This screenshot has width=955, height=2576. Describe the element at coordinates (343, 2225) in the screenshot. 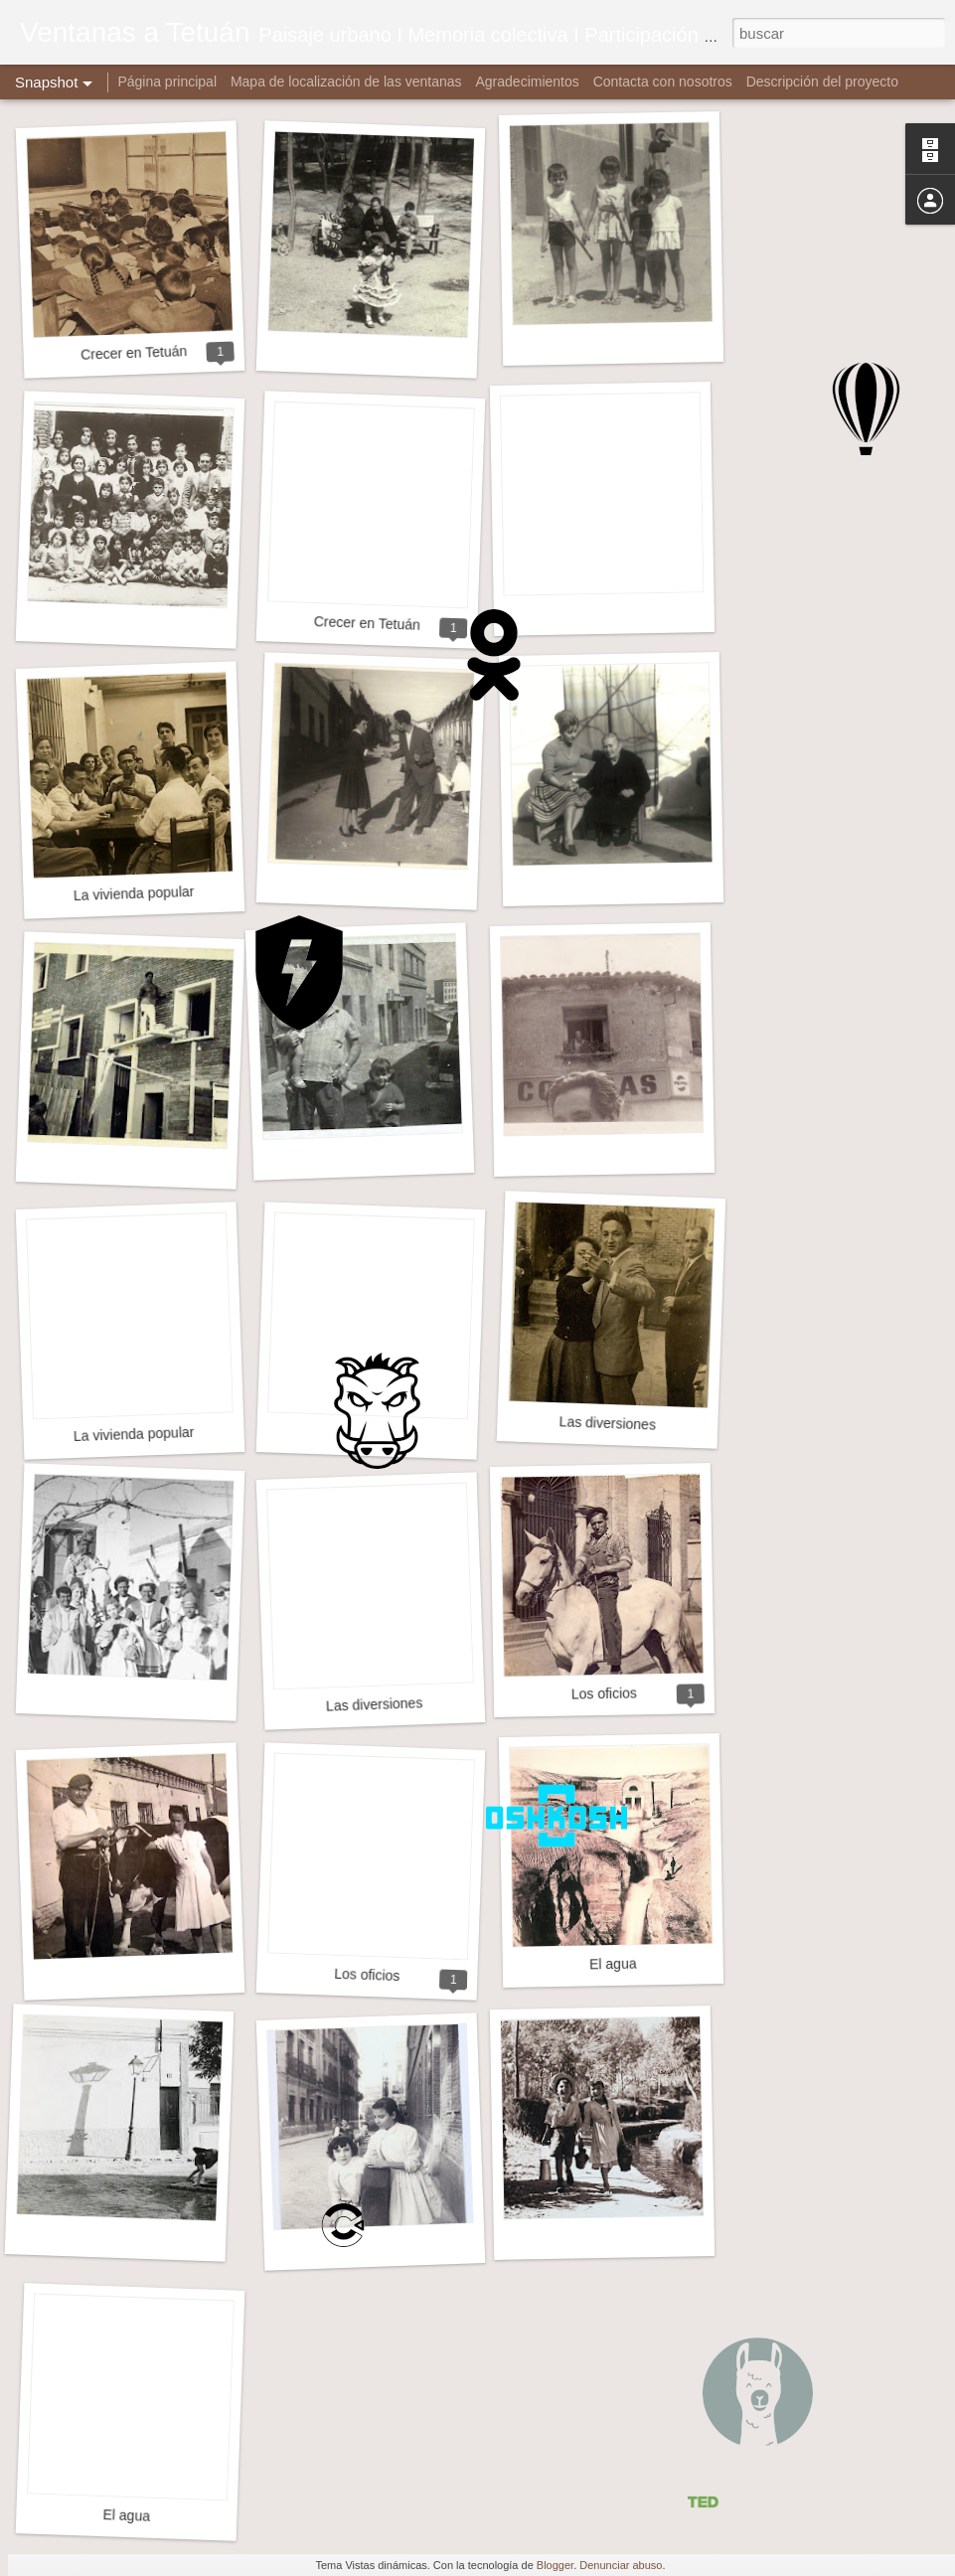

I see `construct 3 game development software logo` at that location.